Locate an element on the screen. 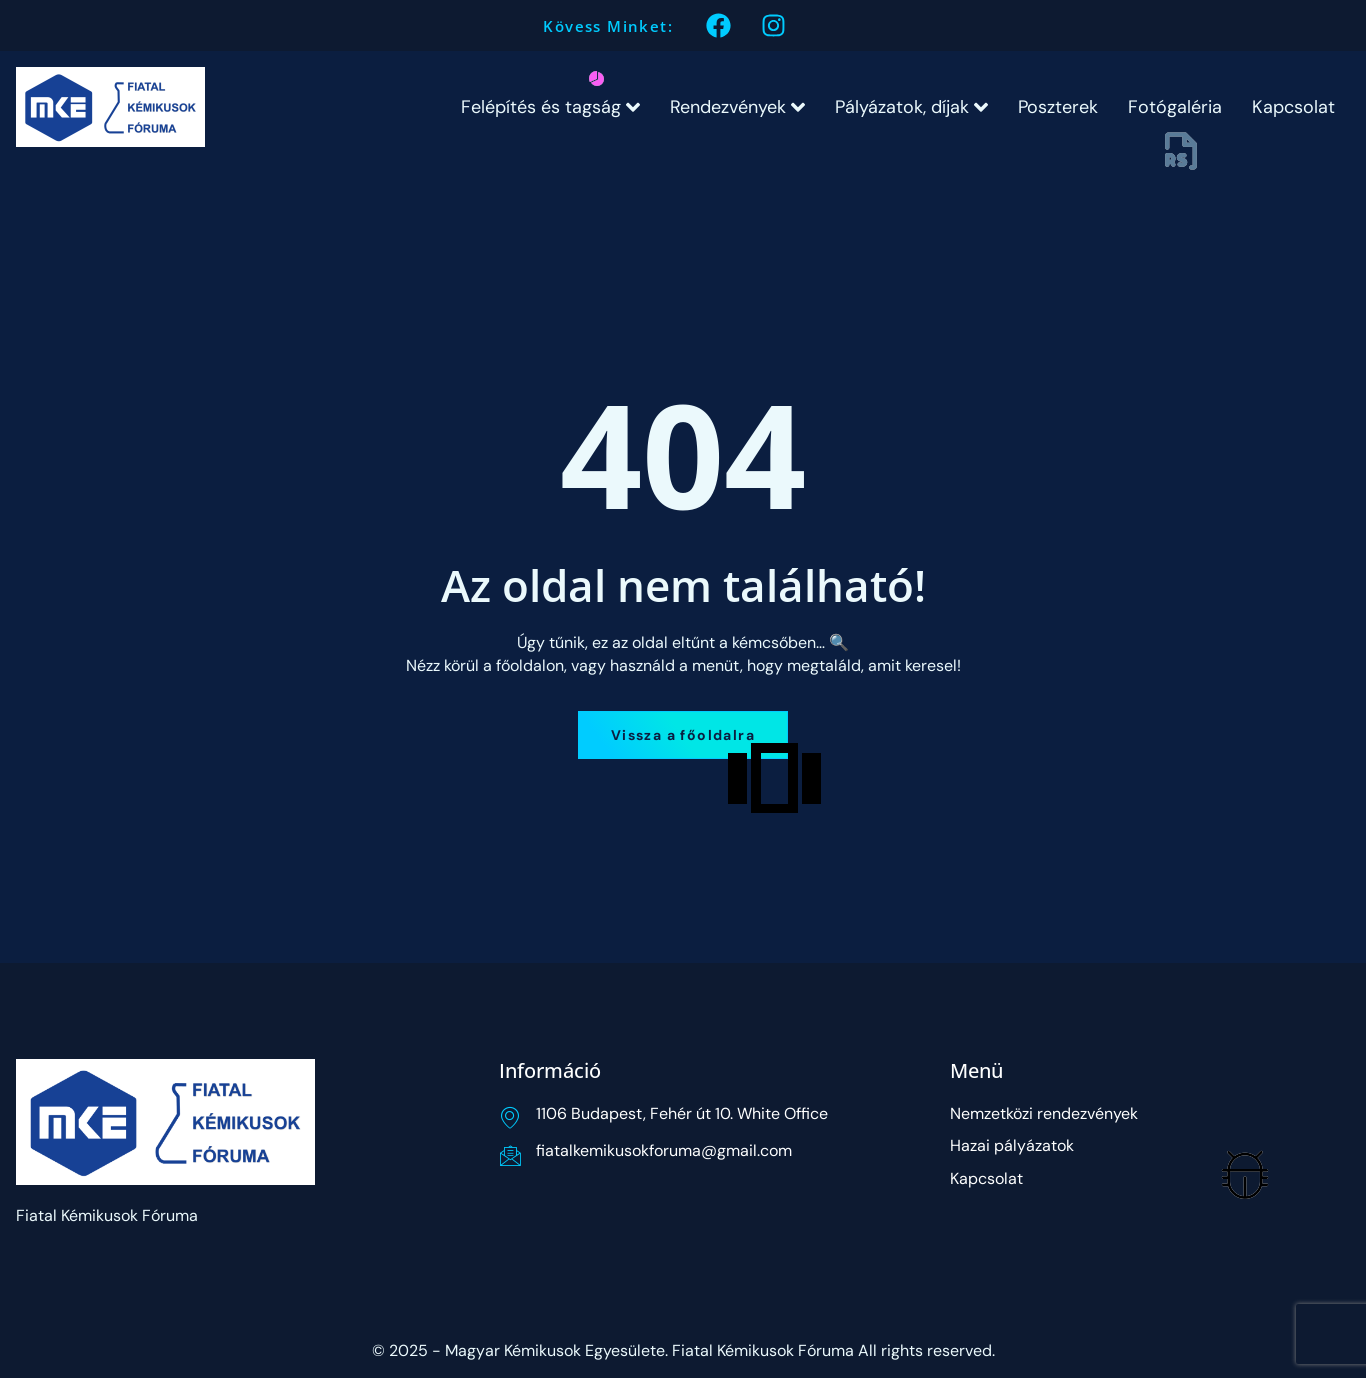 This screenshot has height=1378, width=1366. view analytics or statistics breakdown is located at coordinates (596, 78).